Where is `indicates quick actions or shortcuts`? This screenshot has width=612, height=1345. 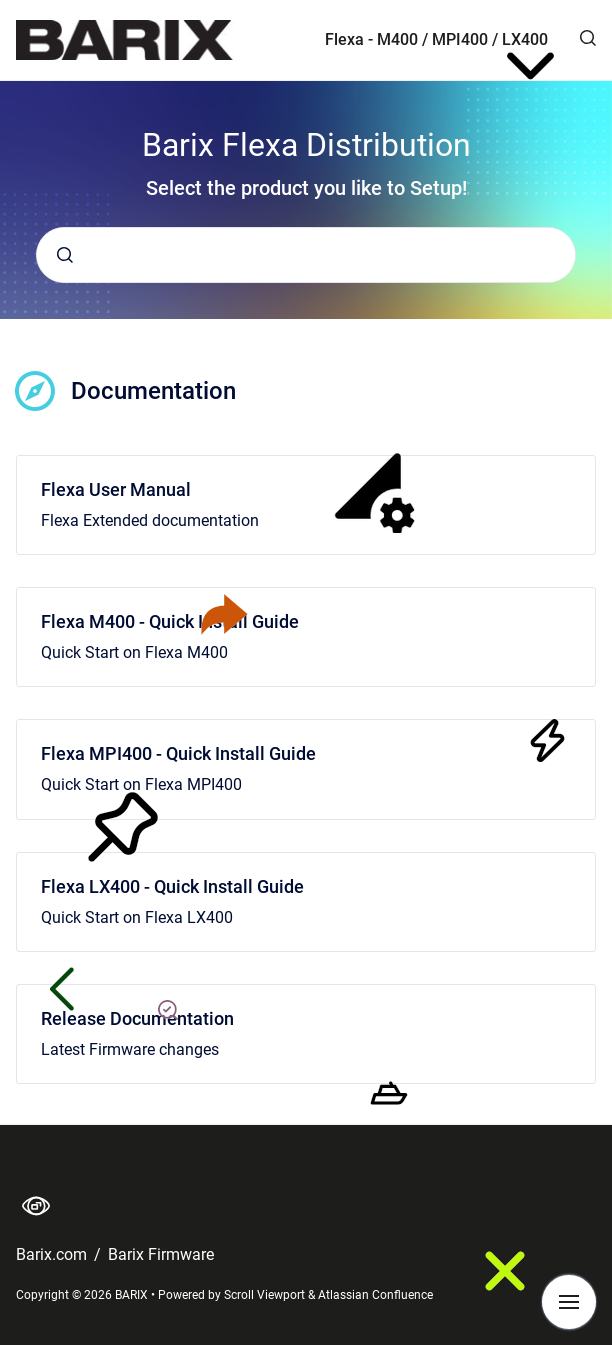 indicates quick actions or shortcuts is located at coordinates (547, 740).